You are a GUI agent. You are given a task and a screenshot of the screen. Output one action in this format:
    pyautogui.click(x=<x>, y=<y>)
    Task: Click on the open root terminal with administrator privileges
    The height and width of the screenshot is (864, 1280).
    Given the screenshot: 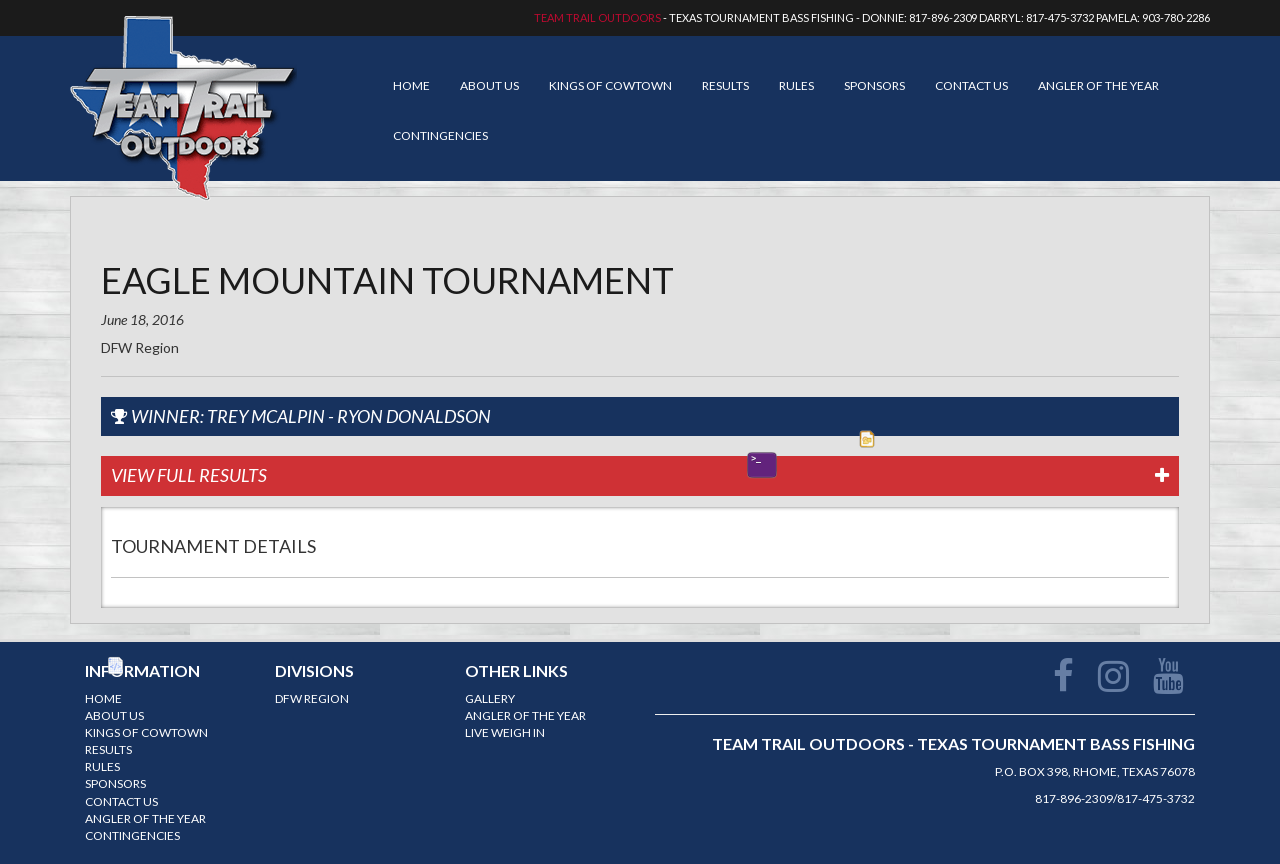 What is the action you would take?
    pyautogui.click(x=762, y=465)
    